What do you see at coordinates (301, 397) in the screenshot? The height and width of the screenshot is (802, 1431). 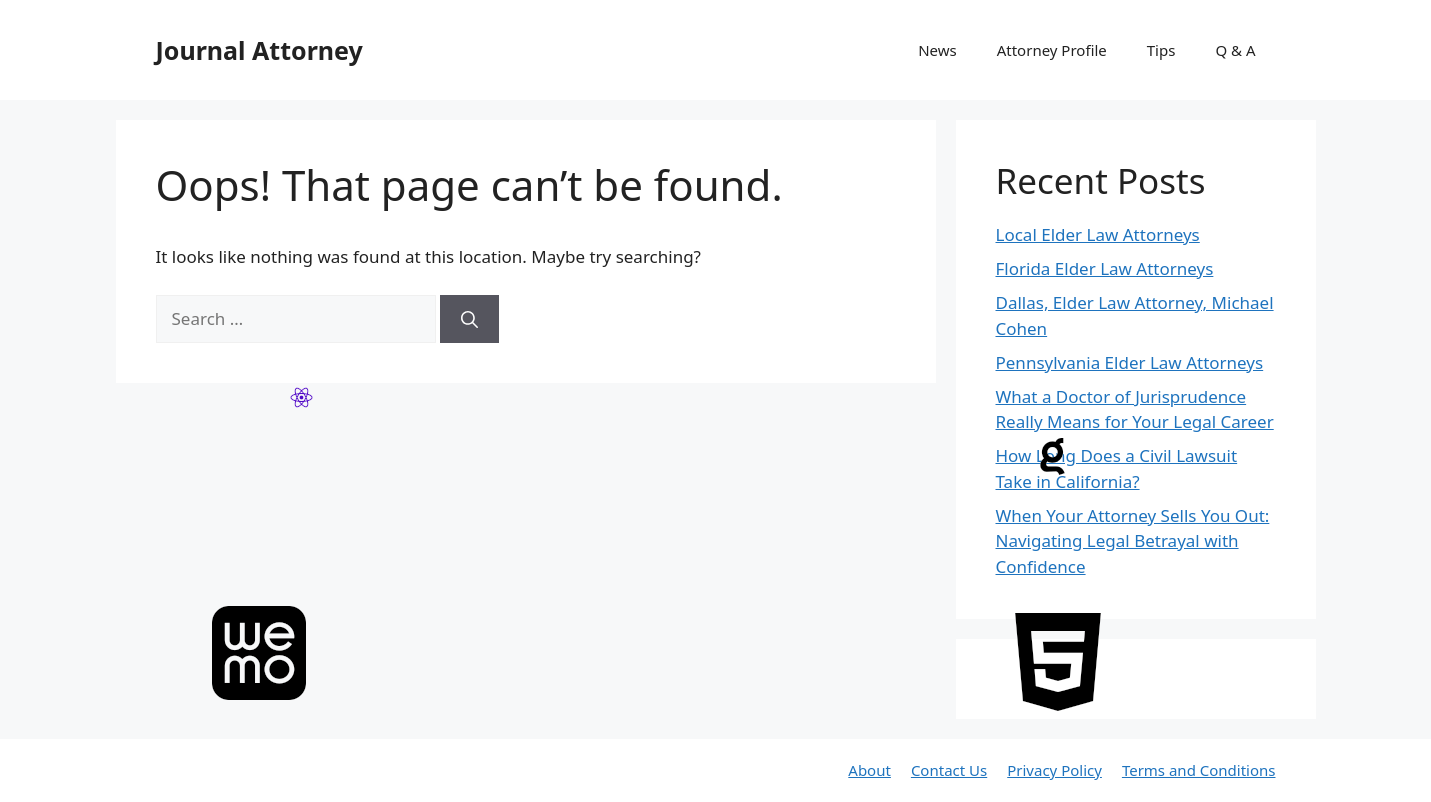 I see `react.js framework logo` at bounding box center [301, 397].